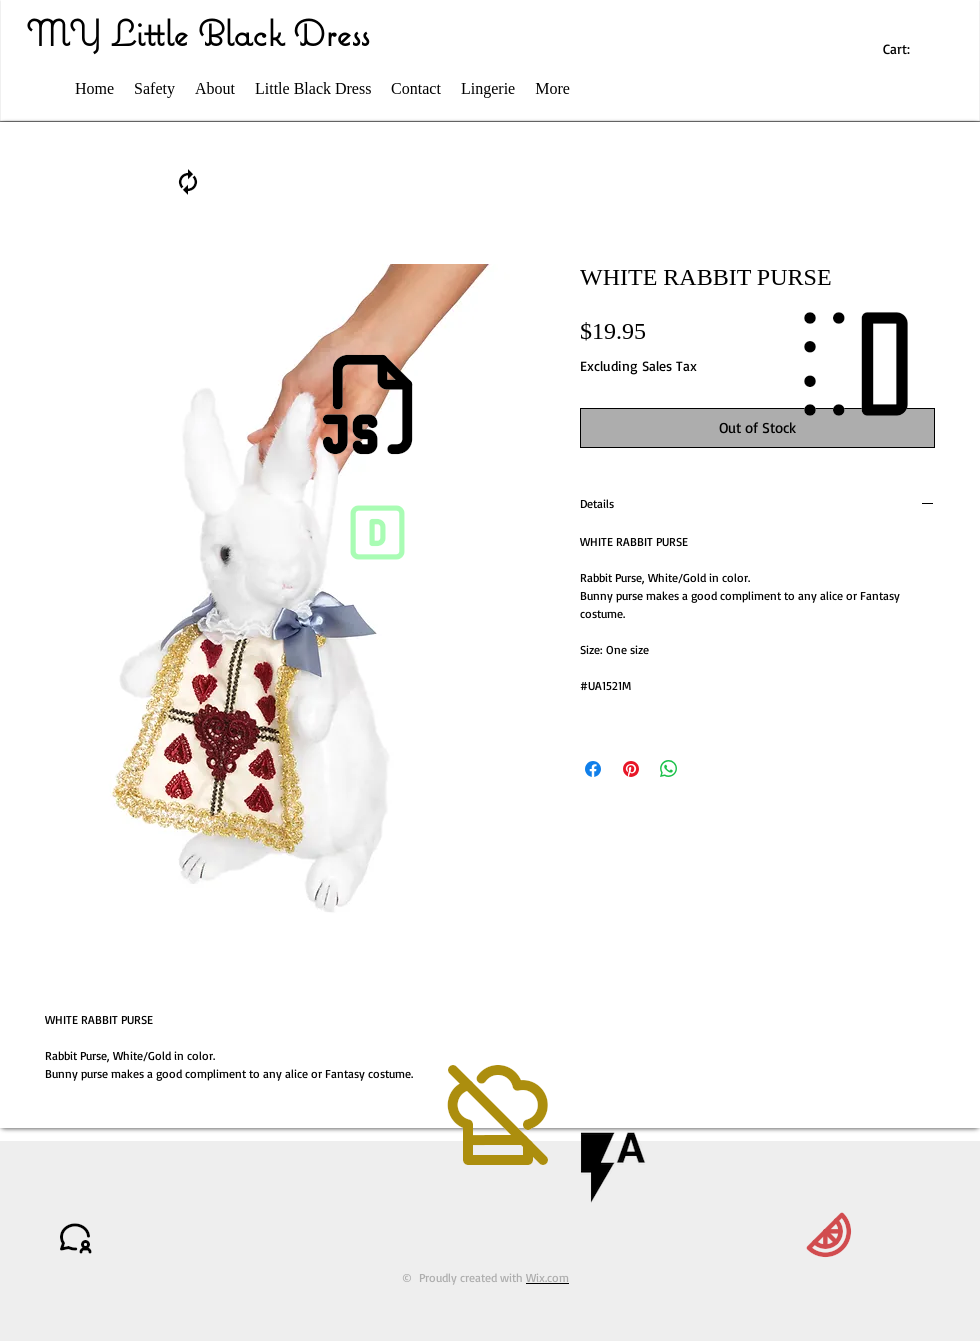  I want to click on set camera flash to automatic mode, so click(611, 1166).